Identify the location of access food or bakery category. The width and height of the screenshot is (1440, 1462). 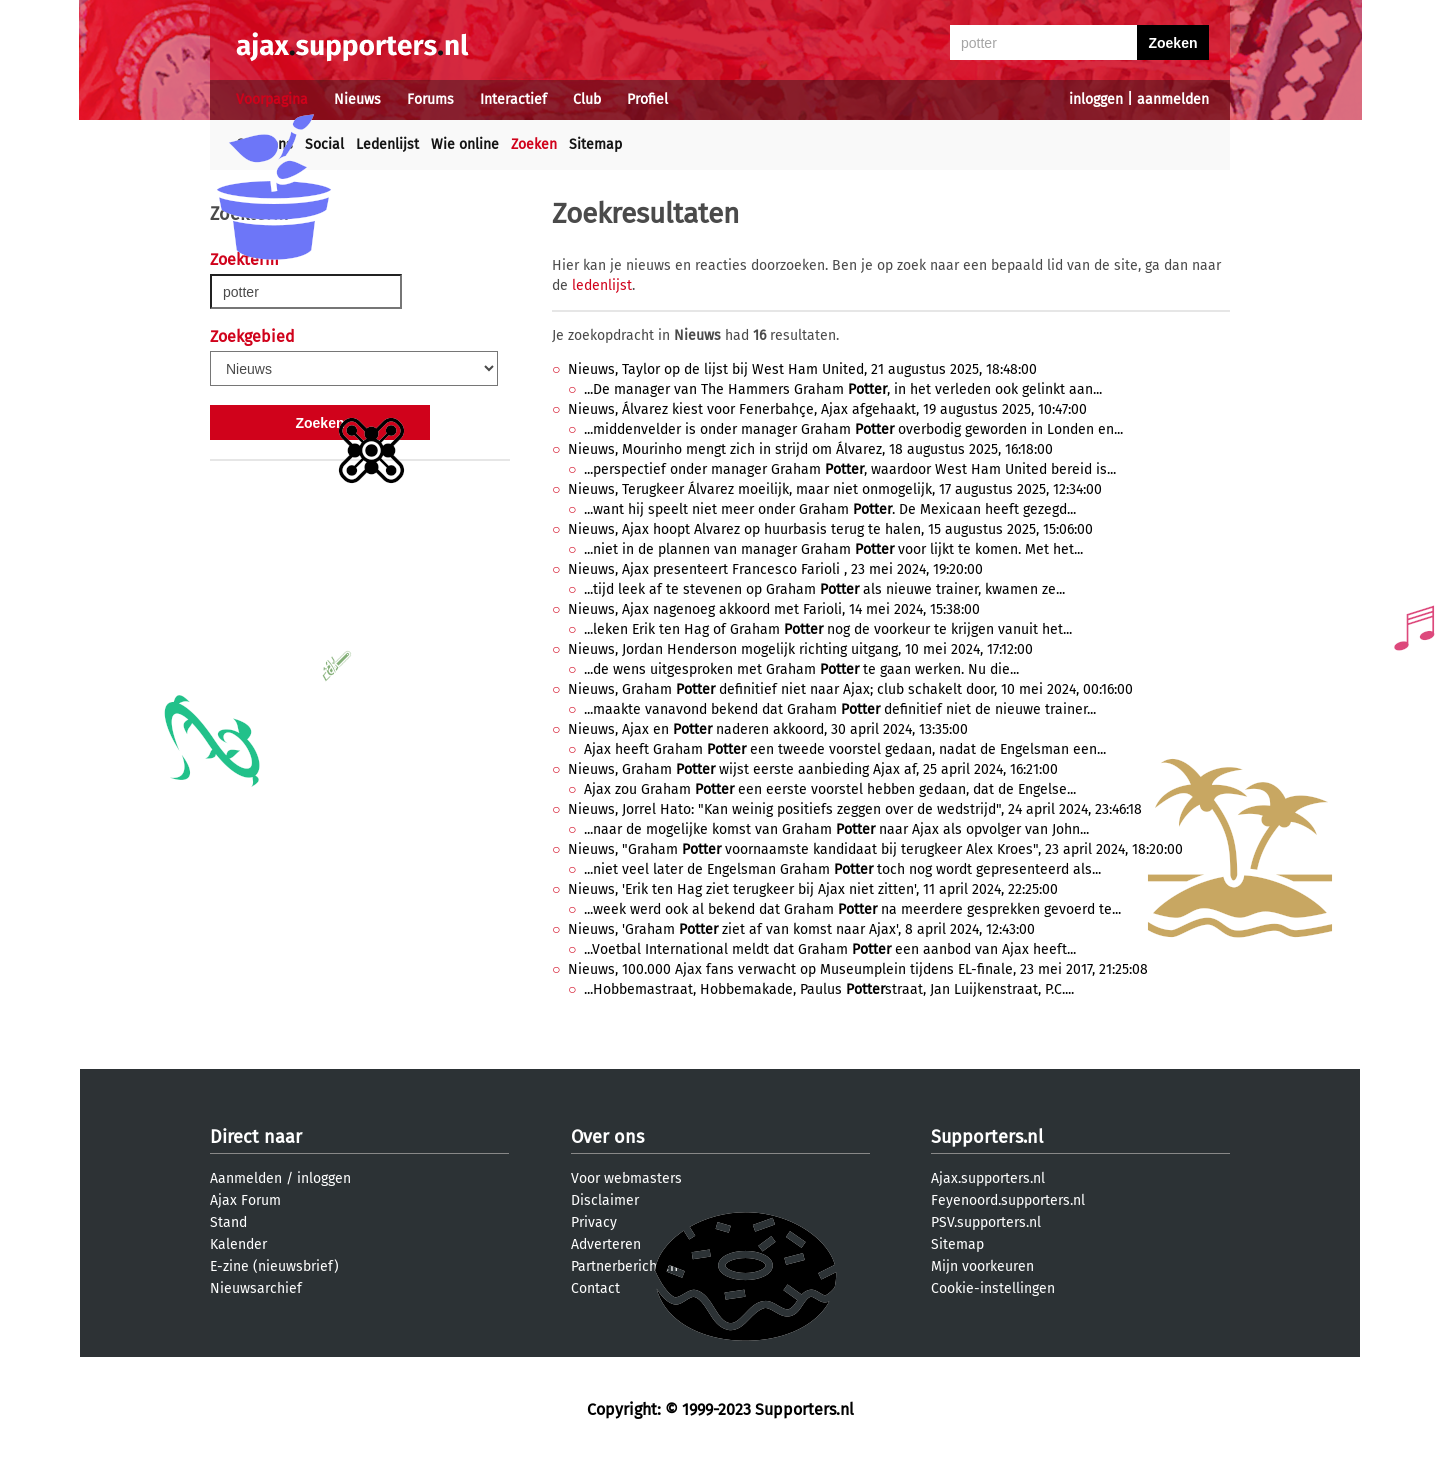
(745, 1276).